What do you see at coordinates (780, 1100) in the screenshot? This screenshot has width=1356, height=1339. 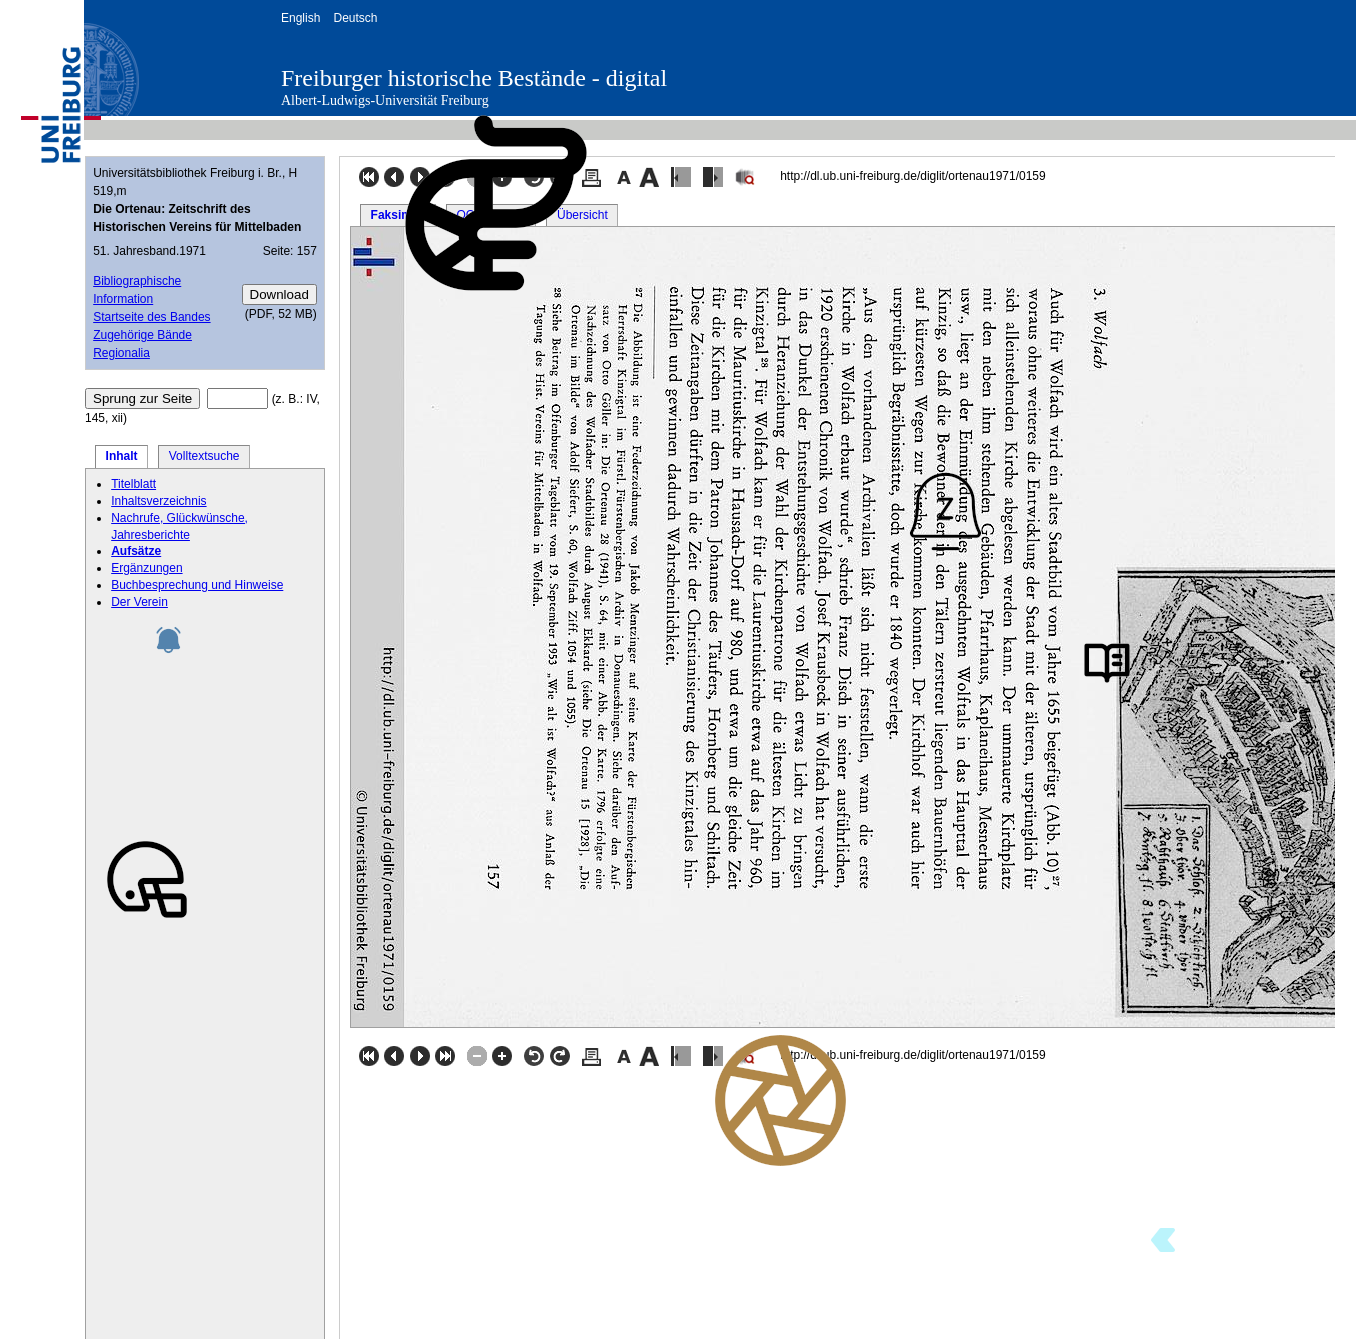 I see `adjust camera aperture settings` at bounding box center [780, 1100].